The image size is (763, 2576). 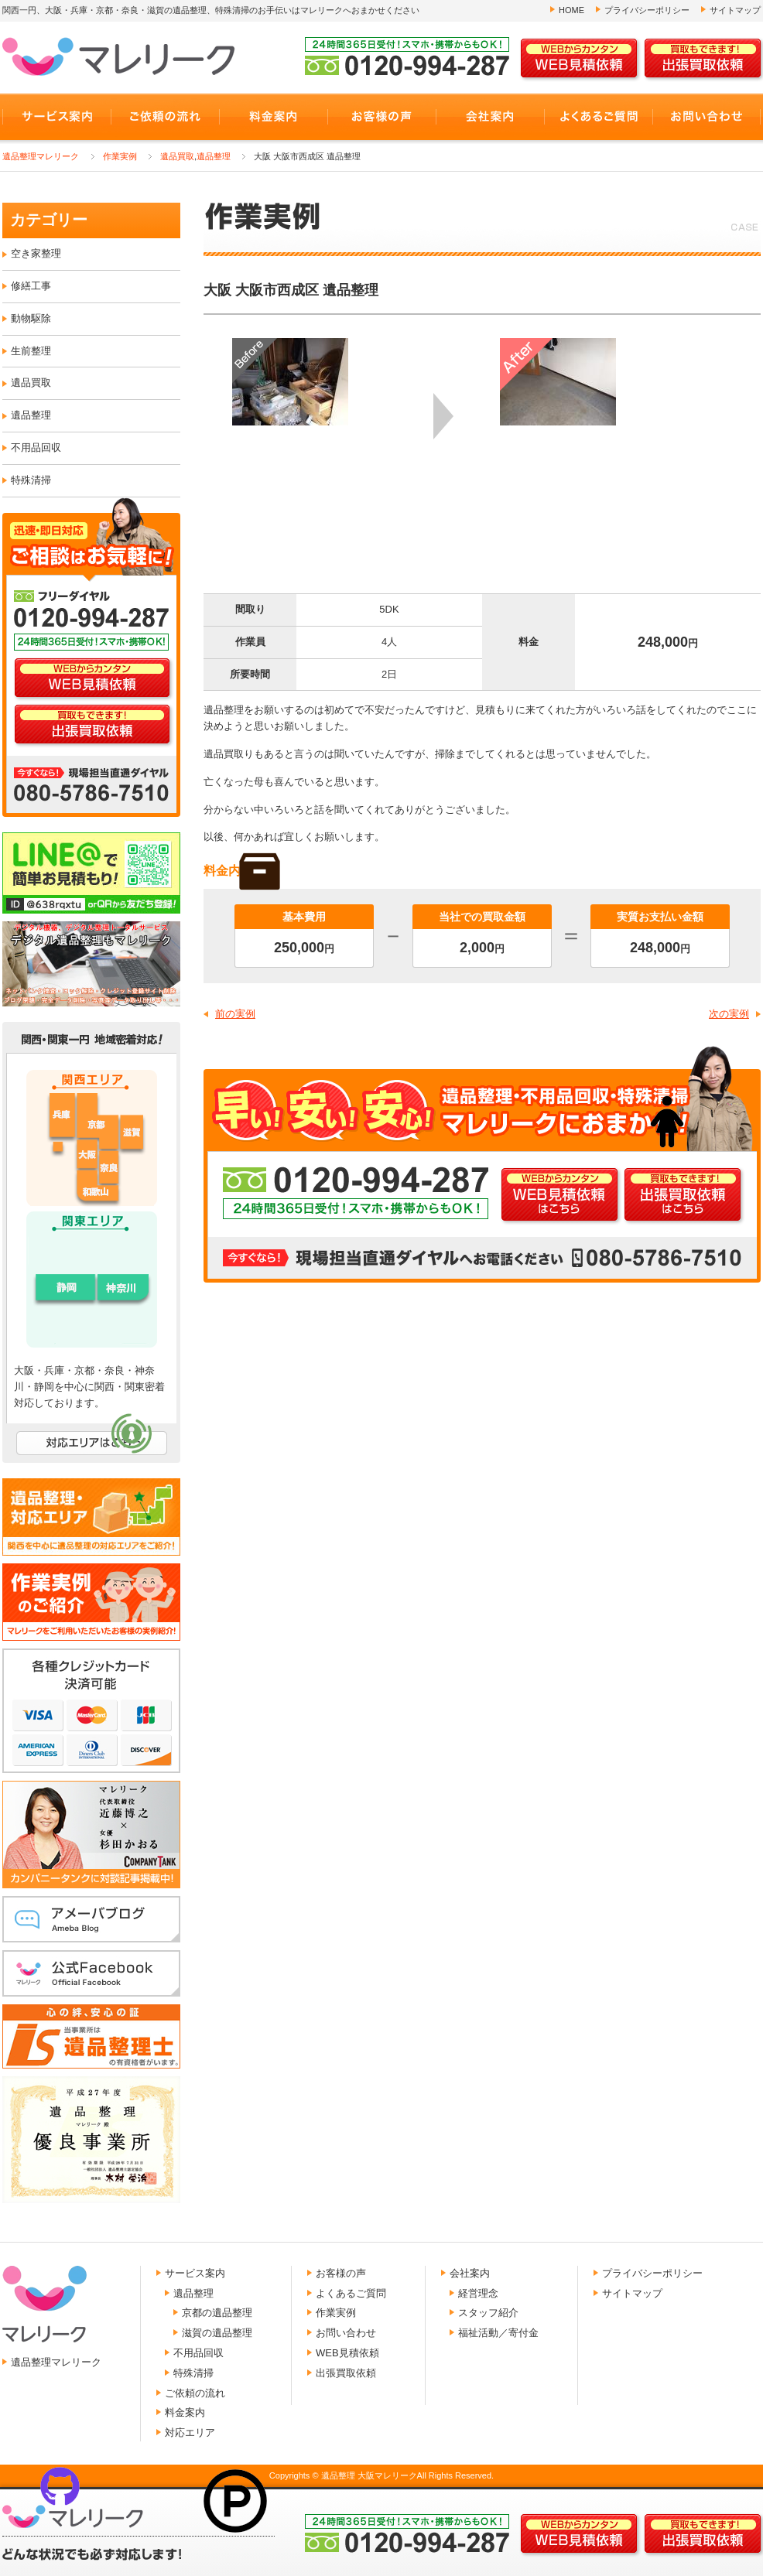 I want to click on link to GitHub repository, so click(x=60, y=2486).